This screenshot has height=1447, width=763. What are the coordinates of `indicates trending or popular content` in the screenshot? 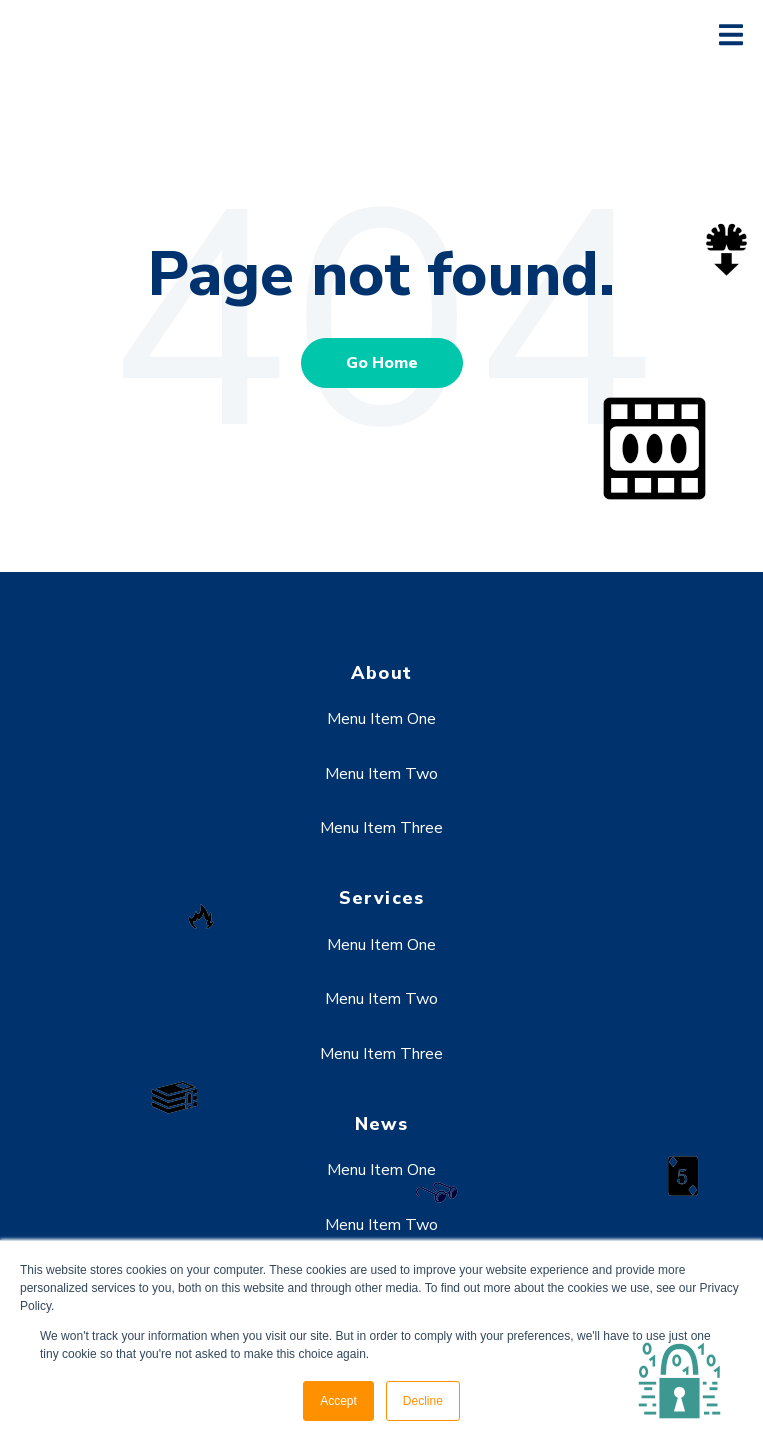 It's located at (201, 916).